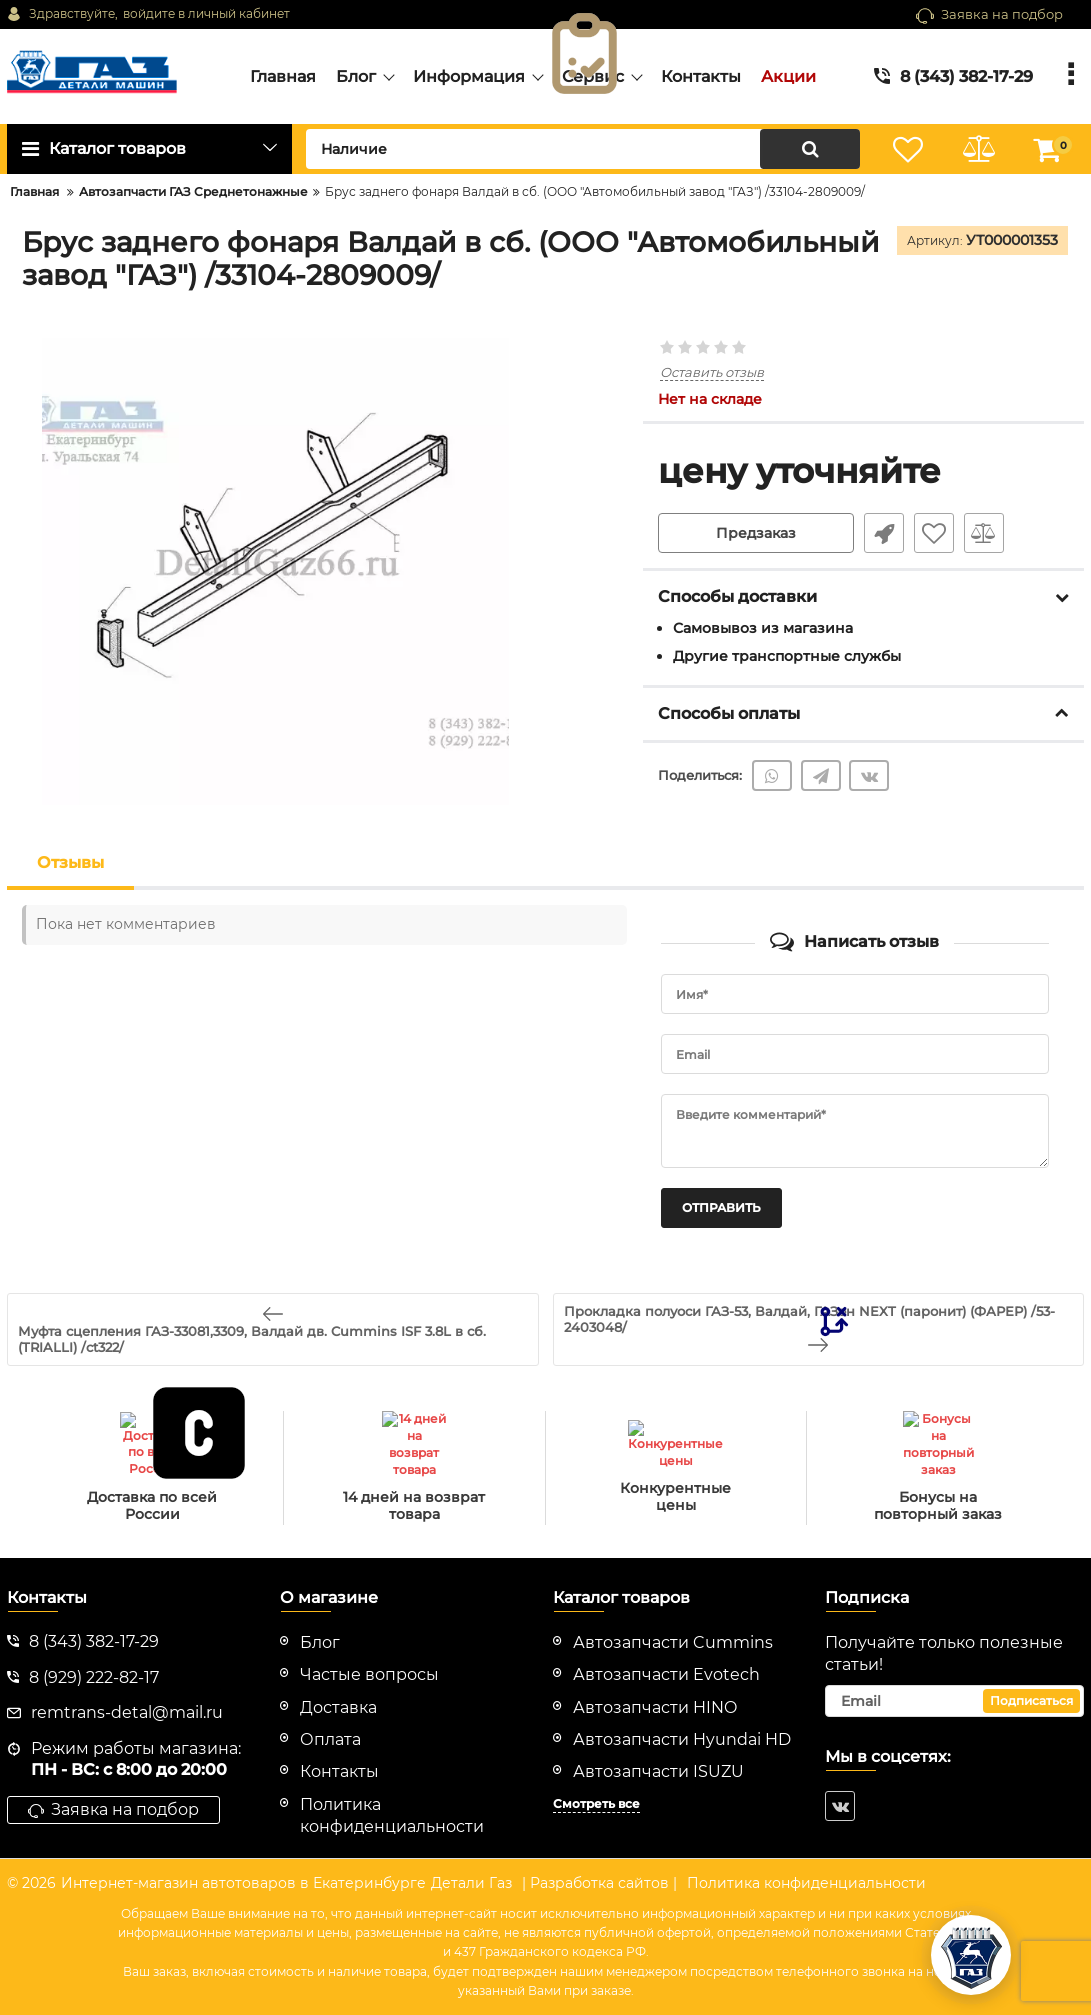 The width and height of the screenshot is (1091, 2015). What do you see at coordinates (833, 1321) in the screenshot?
I see `delete a git branch` at bounding box center [833, 1321].